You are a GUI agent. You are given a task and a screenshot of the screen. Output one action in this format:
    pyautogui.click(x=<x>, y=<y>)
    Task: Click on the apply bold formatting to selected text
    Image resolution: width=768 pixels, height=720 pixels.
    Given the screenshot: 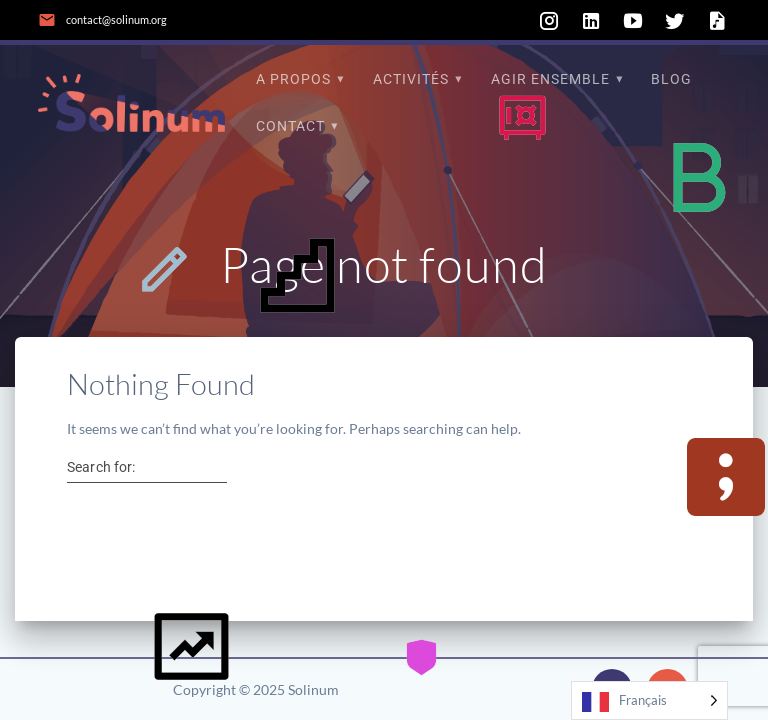 What is the action you would take?
    pyautogui.click(x=699, y=177)
    